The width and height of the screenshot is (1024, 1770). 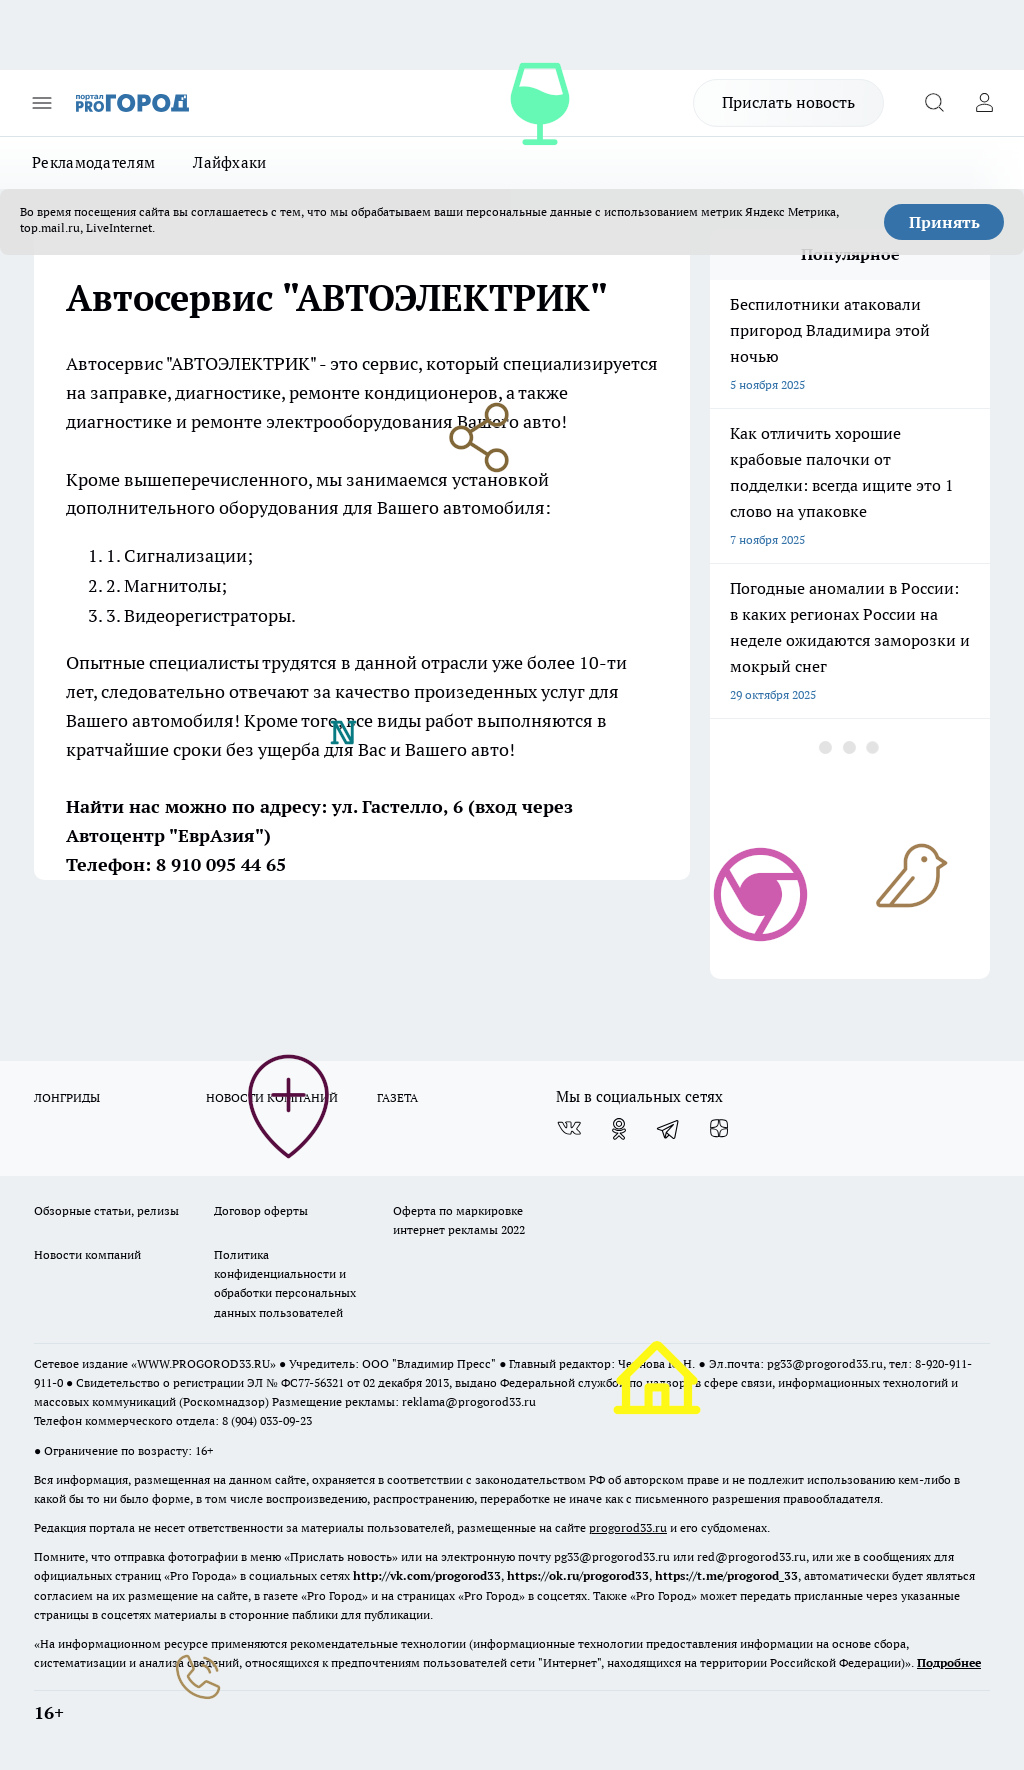 What do you see at coordinates (199, 1676) in the screenshot?
I see `make a phone call` at bounding box center [199, 1676].